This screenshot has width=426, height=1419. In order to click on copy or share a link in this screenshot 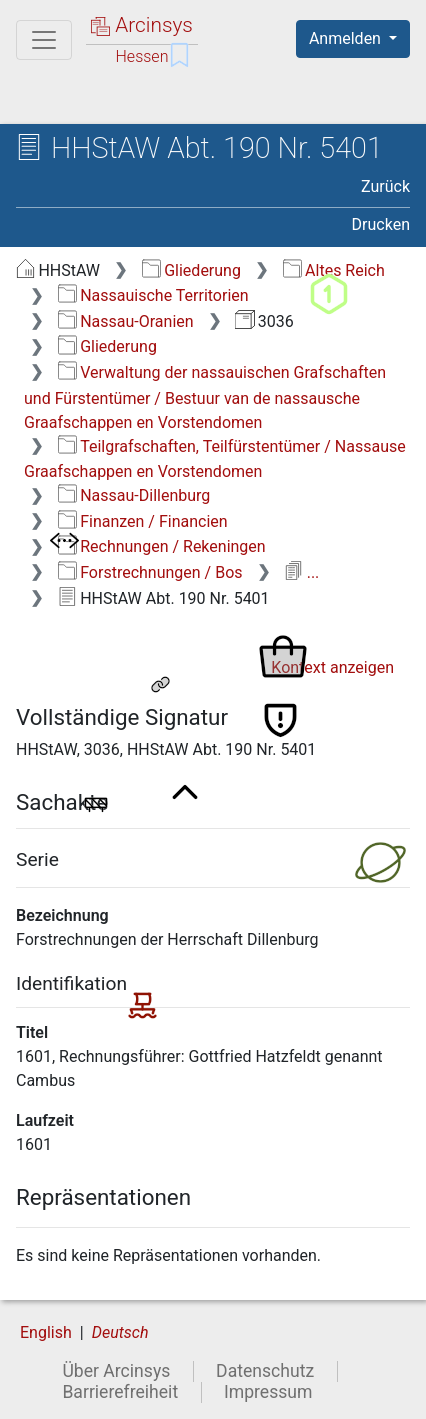, I will do `click(160, 684)`.